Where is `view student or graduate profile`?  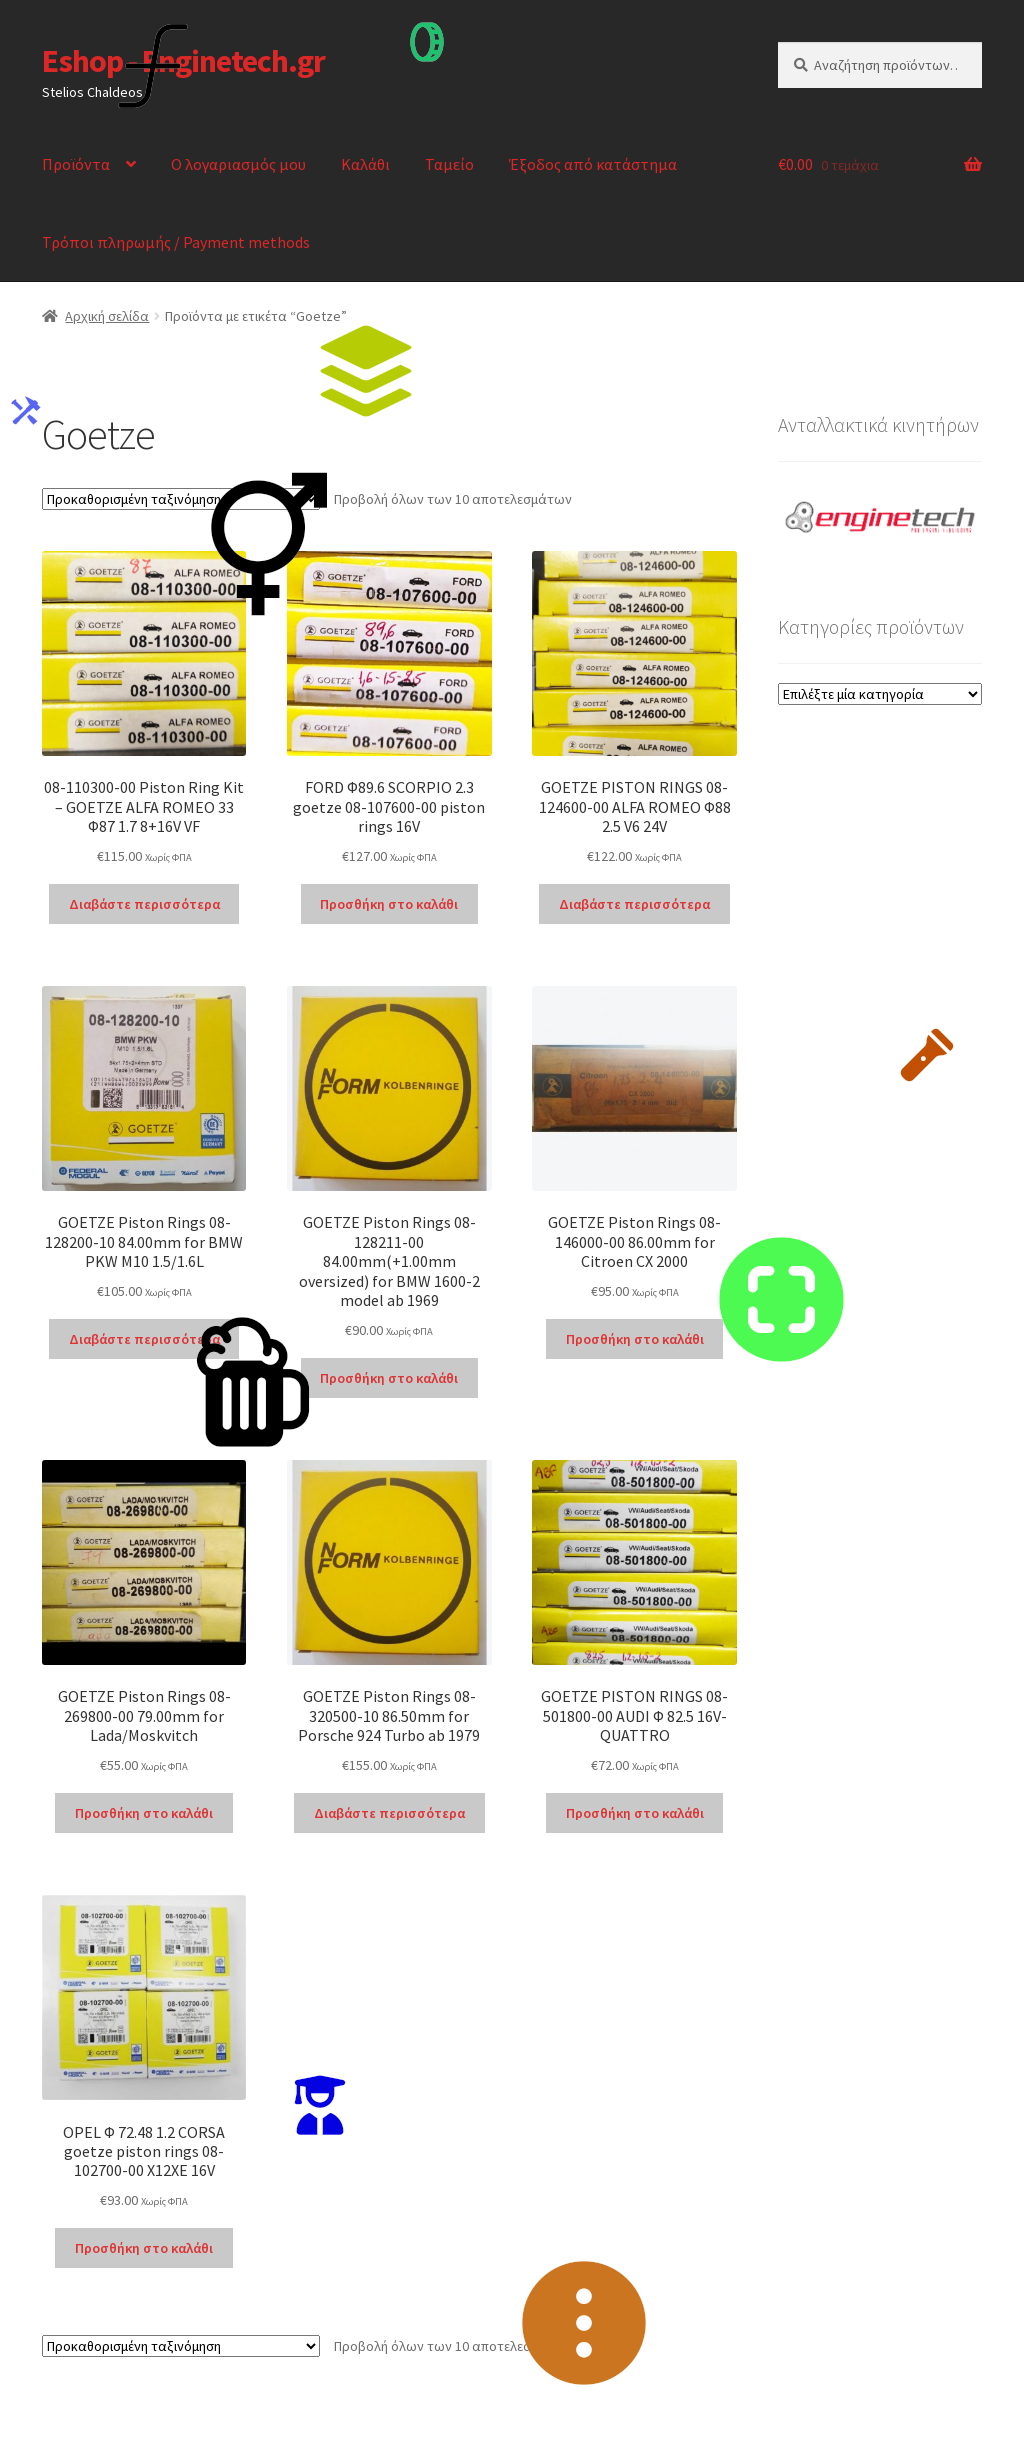 view student or graduate profile is located at coordinates (320, 2106).